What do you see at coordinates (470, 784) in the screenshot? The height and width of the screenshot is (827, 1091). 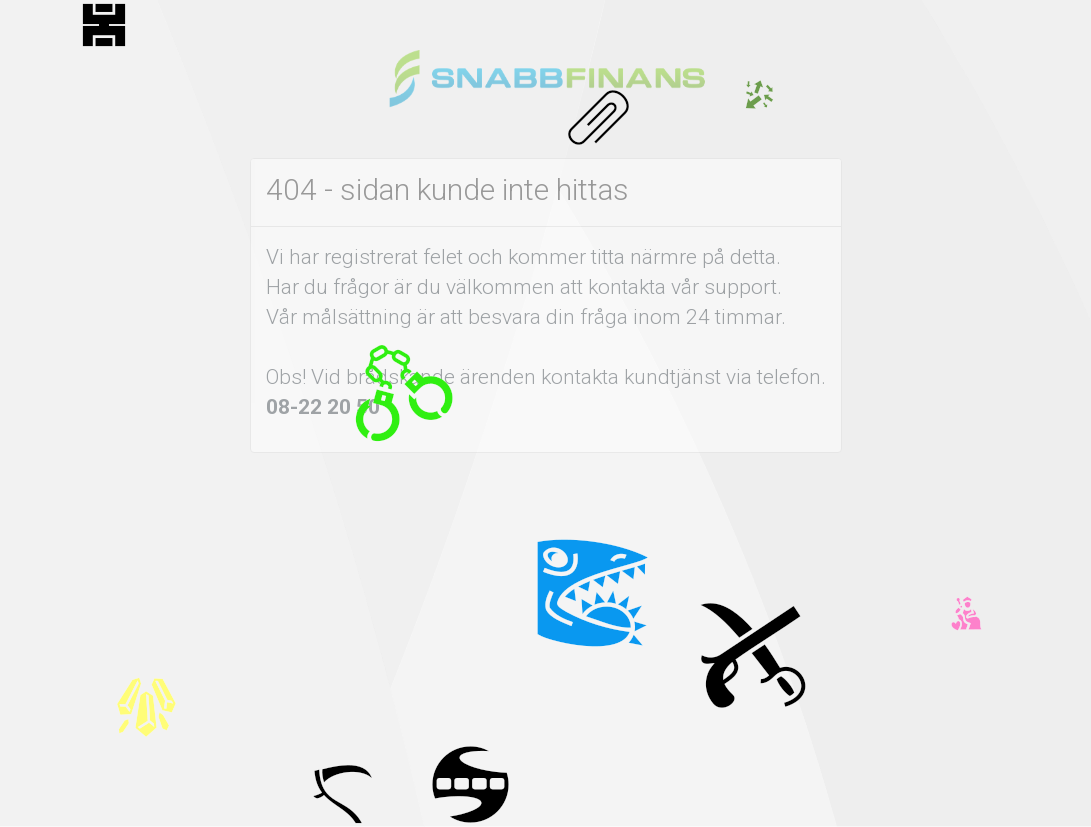 I see `access video or media gallery` at bounding box center [470, 784].